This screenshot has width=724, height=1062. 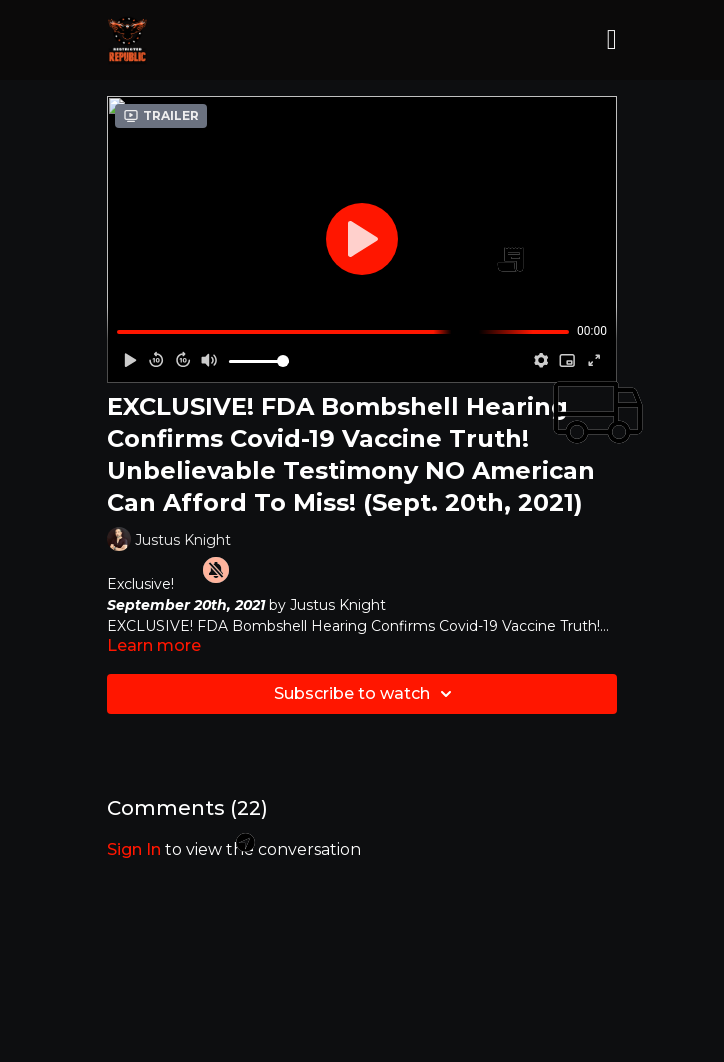 What do you see at coordinates (595, 408) in the screenshot?
I see `track your delivery status` at bounding box center [595, 408].